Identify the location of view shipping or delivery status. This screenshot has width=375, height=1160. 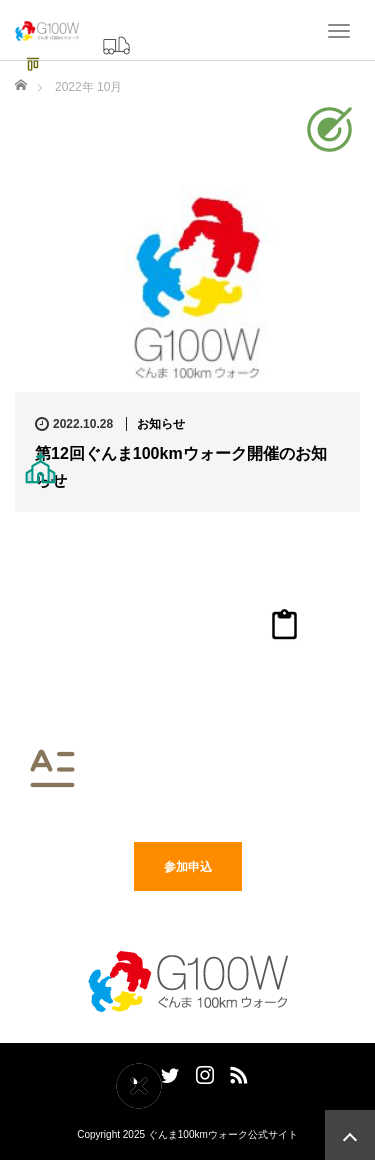
(116, 45).